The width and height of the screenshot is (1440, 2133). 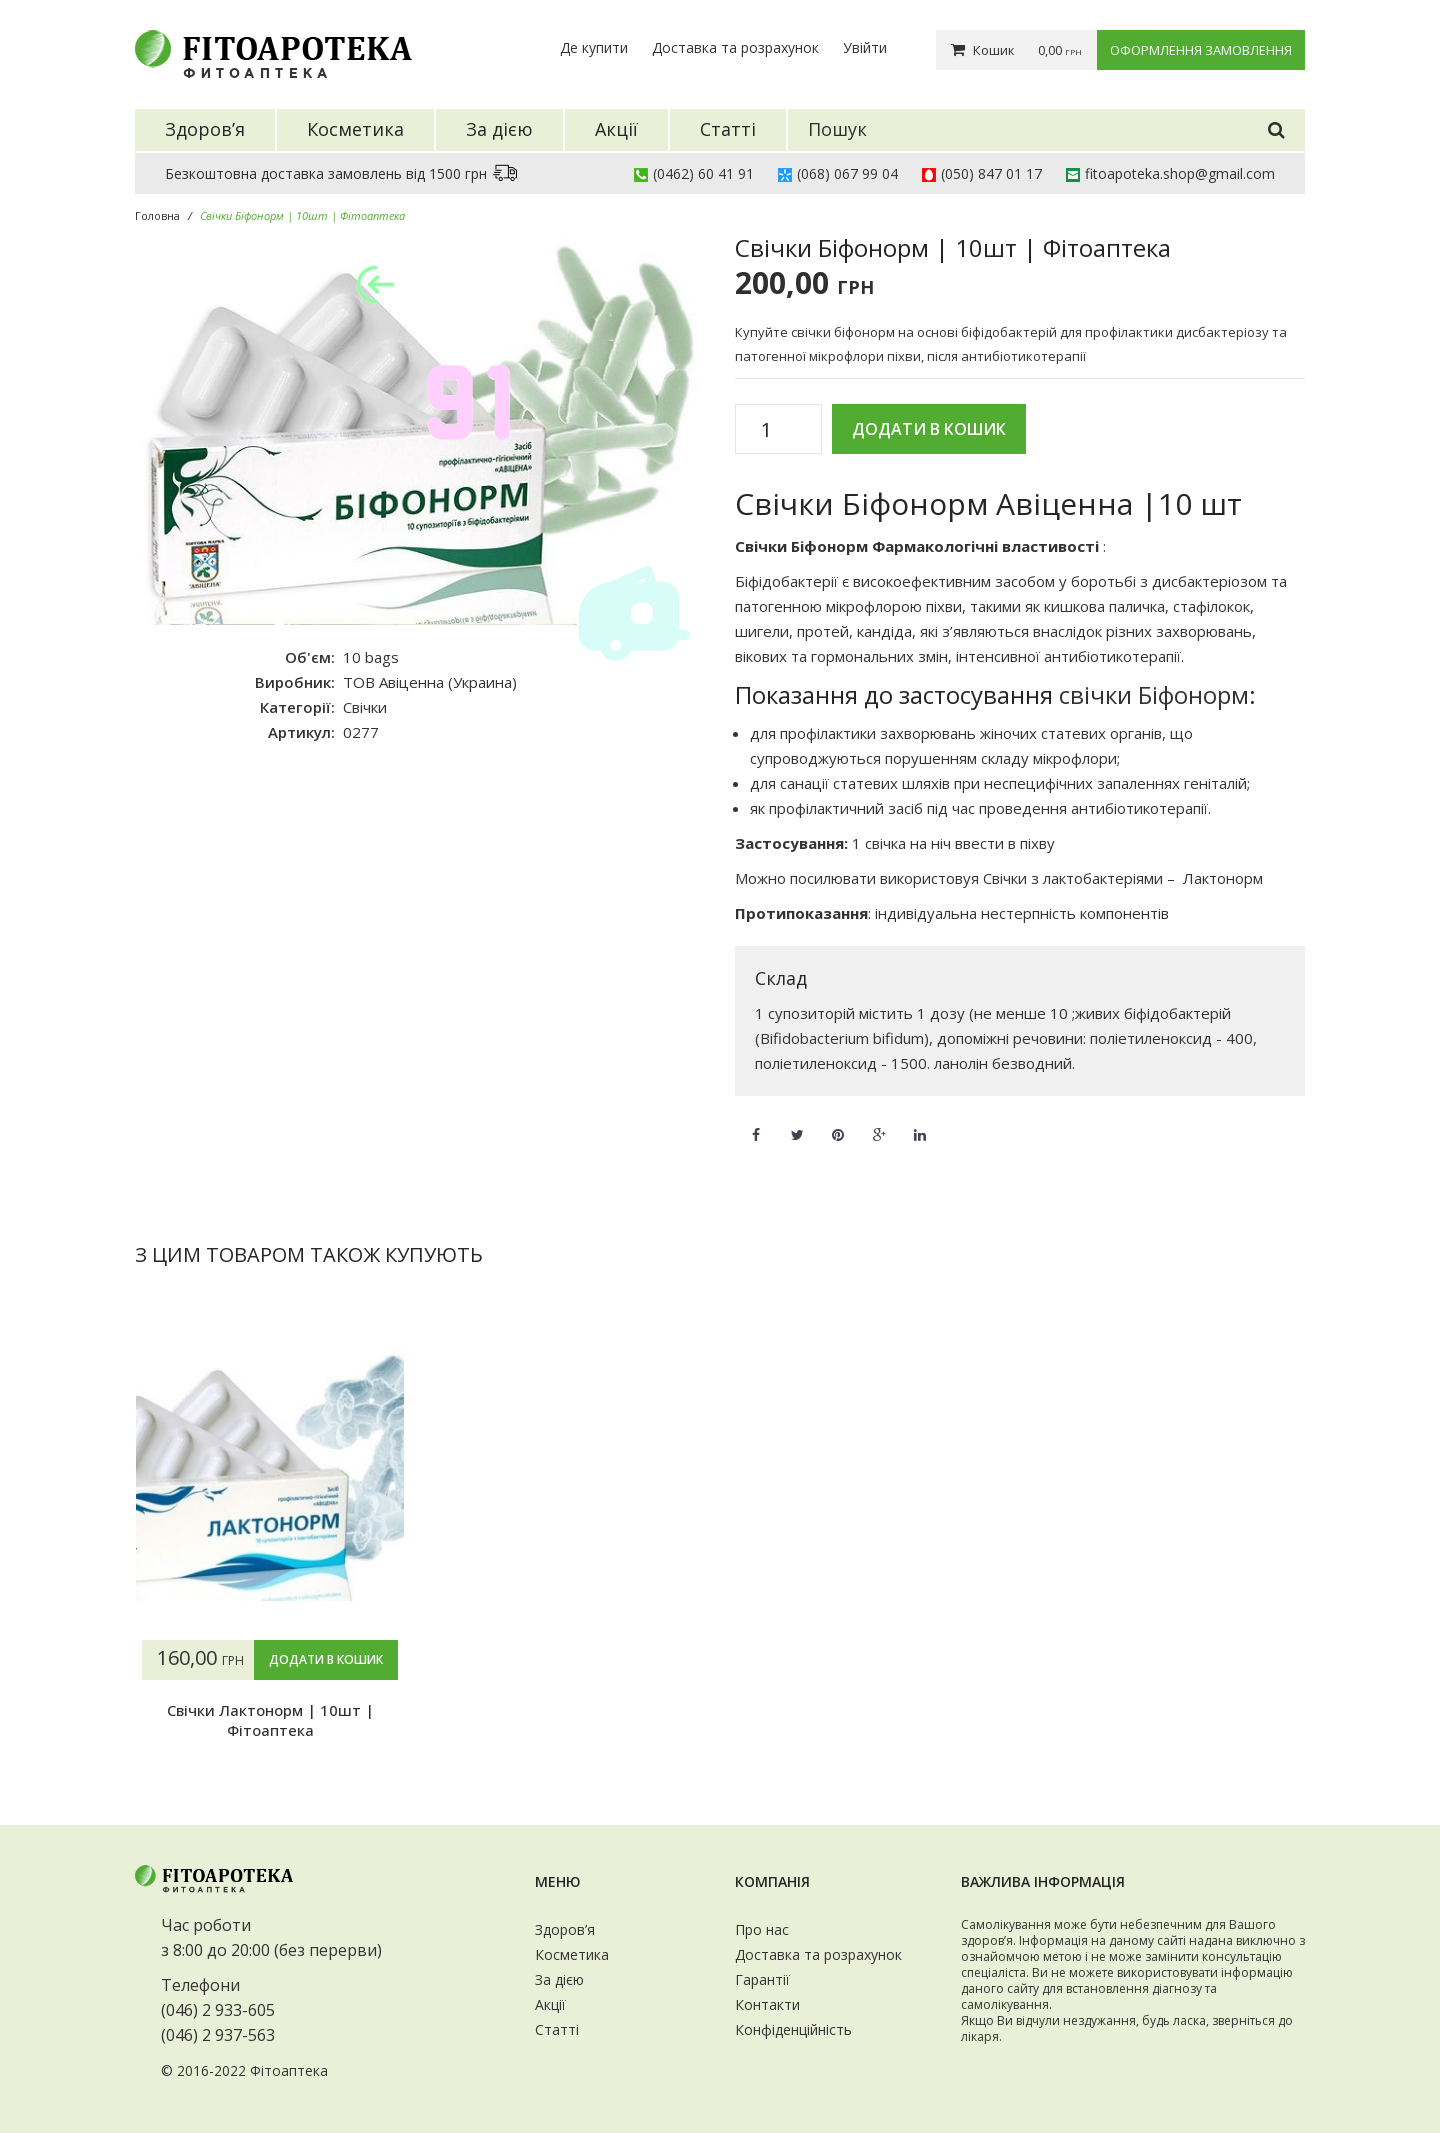 What do you see at coordinates (472, 402) in the screenshot?
I see `indicates 91 unread notifications or items` at bounding box center [472, 402].